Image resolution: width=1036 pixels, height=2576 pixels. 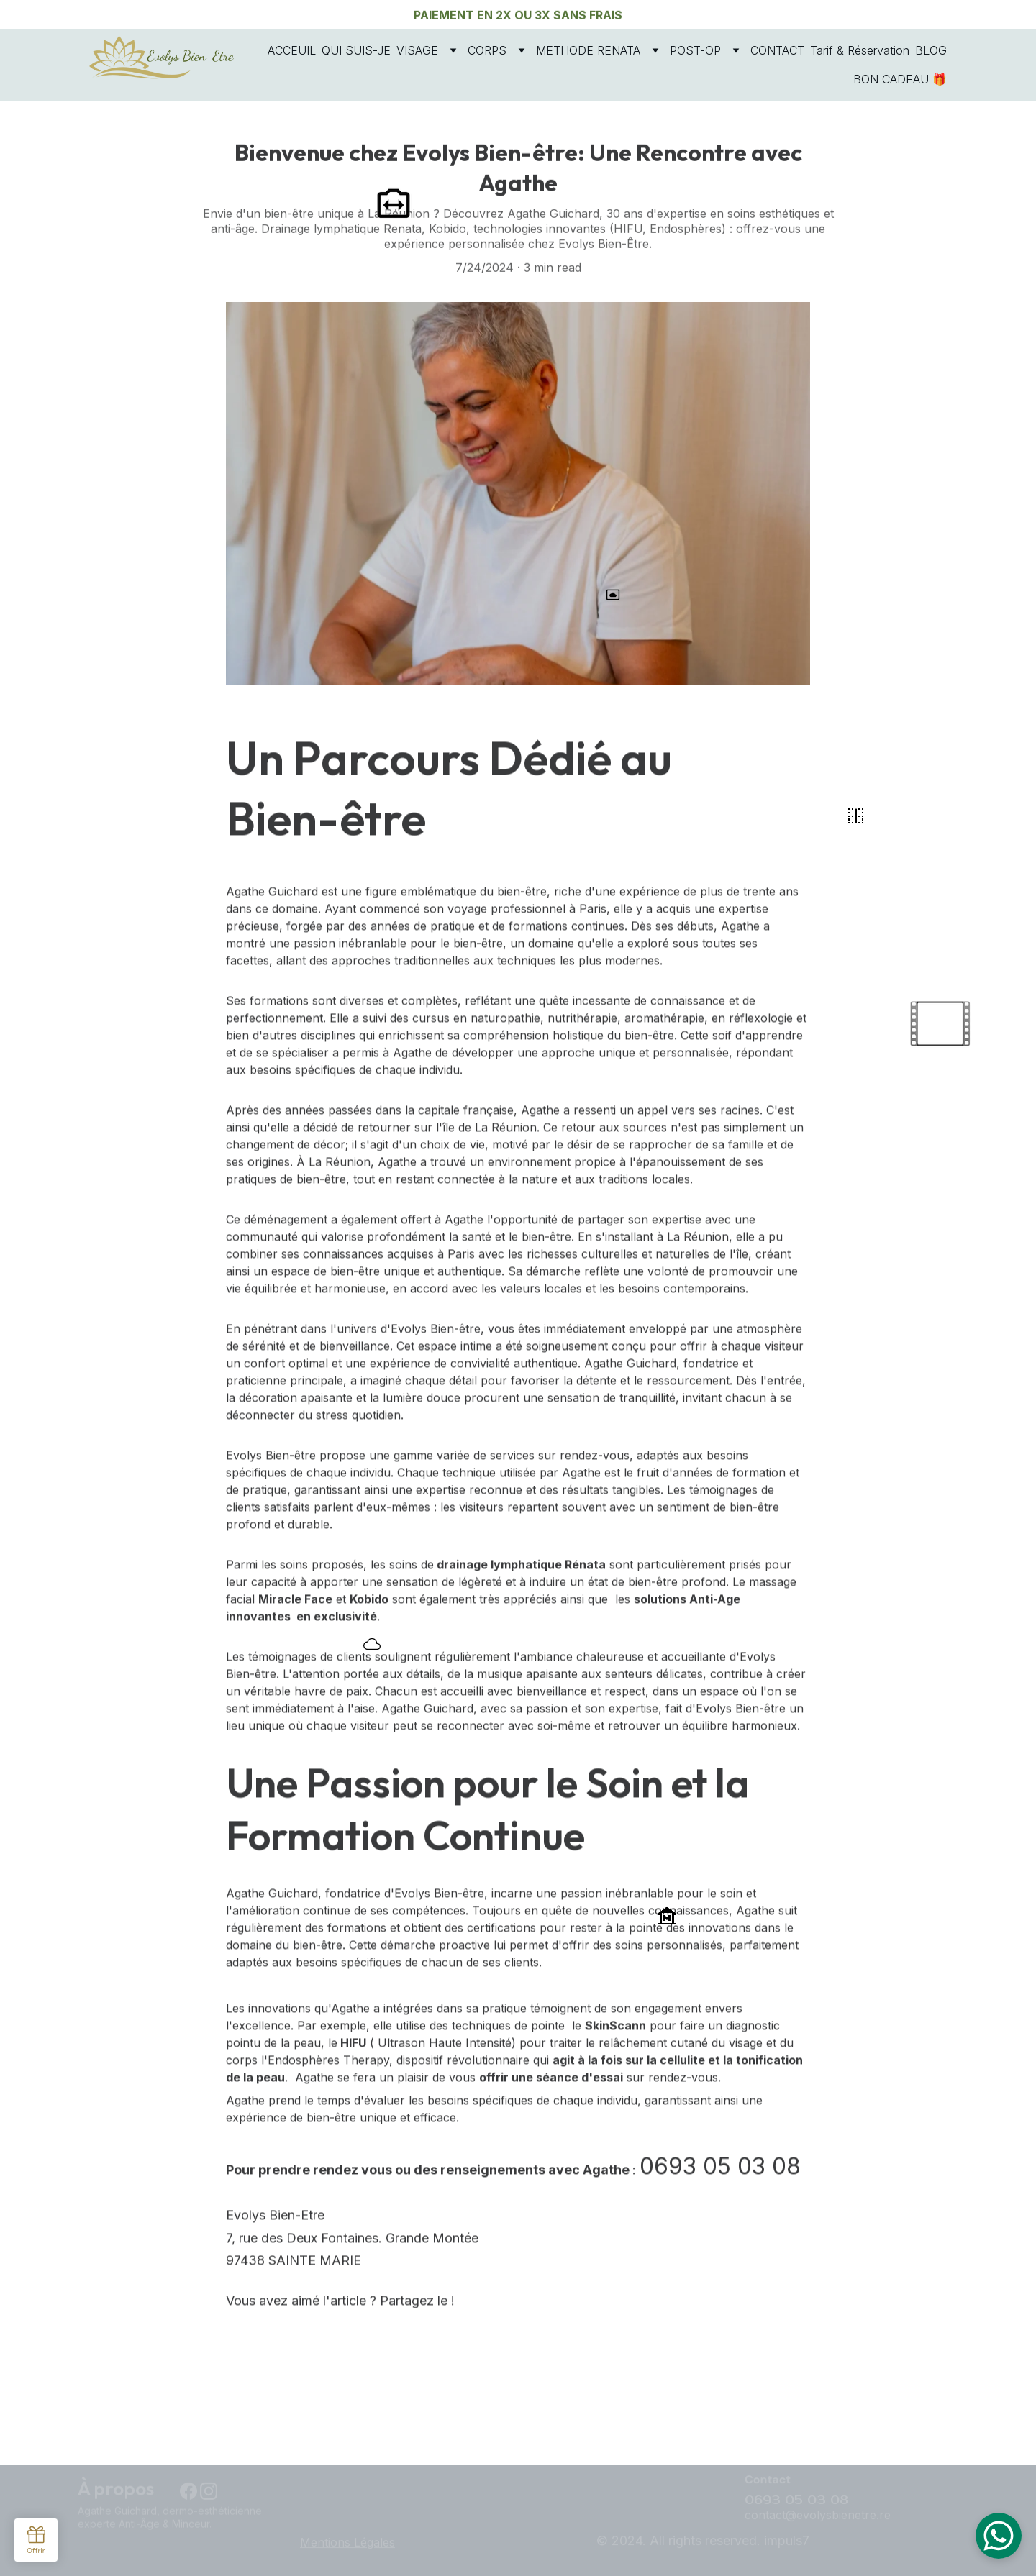 What do you see at coordinates (856, 816) in the screenshot?
I see `add a vertical border to selected cells` at bounding box center [856, 816].